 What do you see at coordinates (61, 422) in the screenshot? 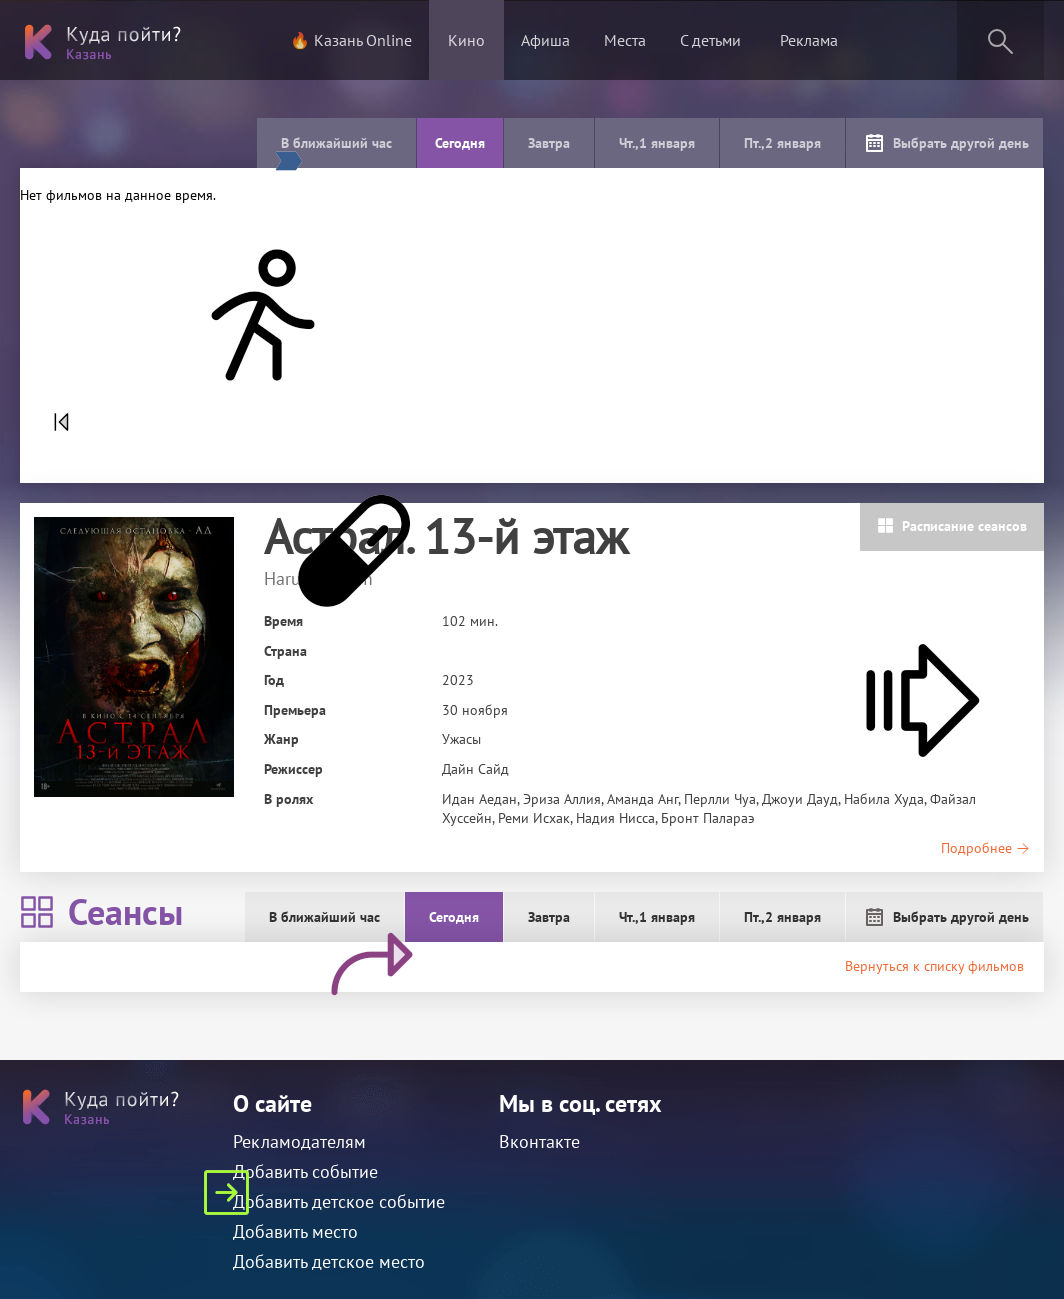
I see `go to the beginning or first item` at bounding box center [61, 422].